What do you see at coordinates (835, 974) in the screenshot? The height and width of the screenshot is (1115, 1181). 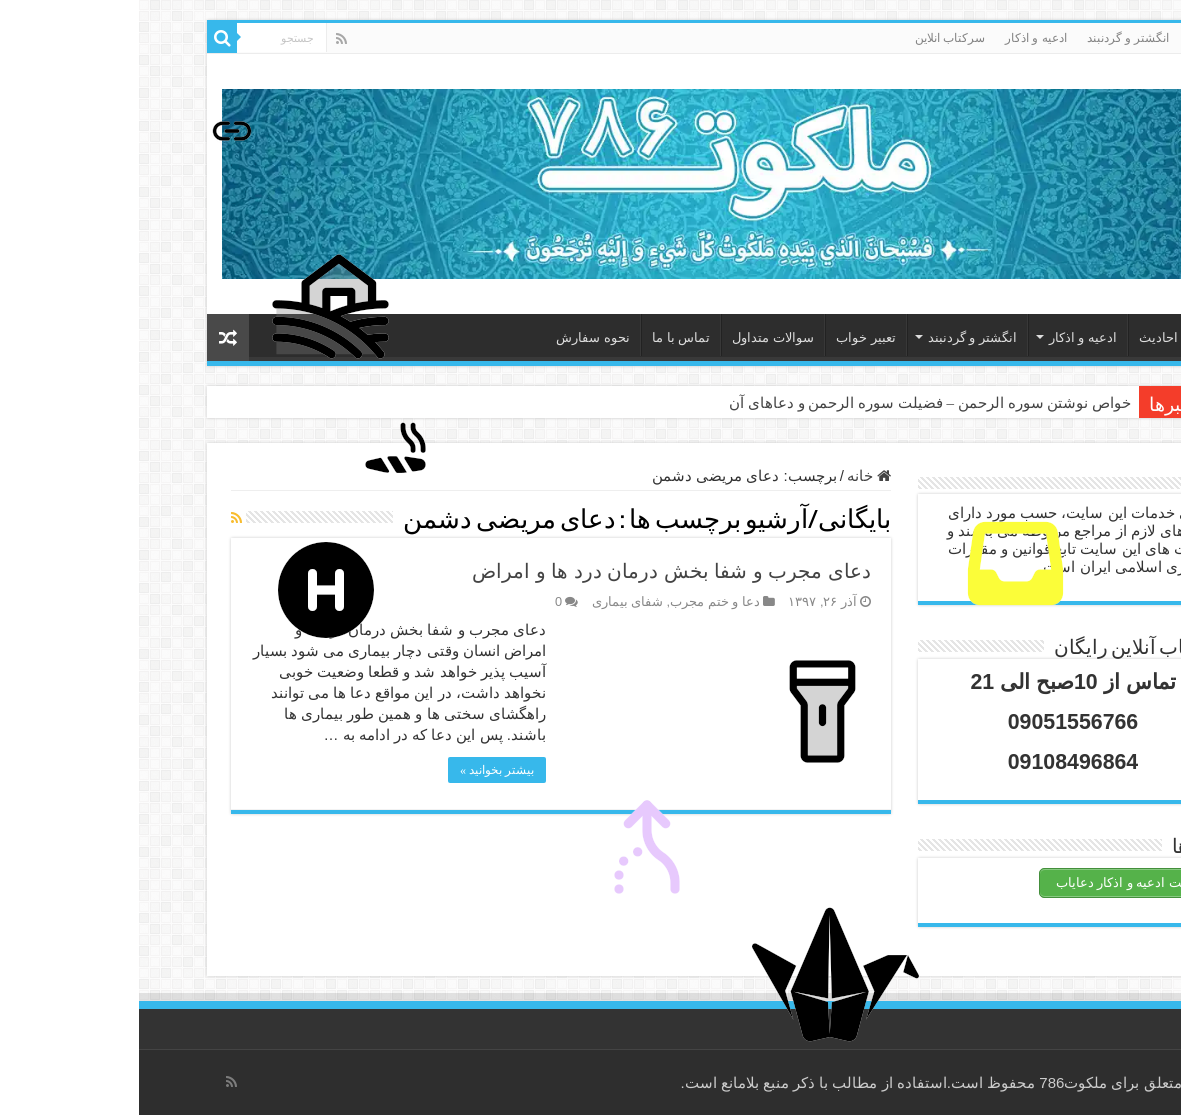 I see `open padlet app` at bounding box center [835, 974].